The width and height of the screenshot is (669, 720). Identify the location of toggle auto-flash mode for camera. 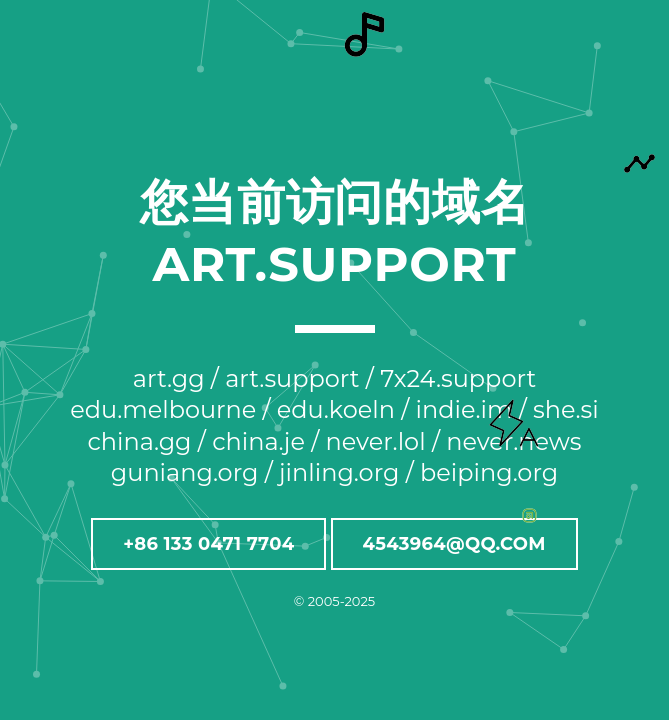
(513, 425).